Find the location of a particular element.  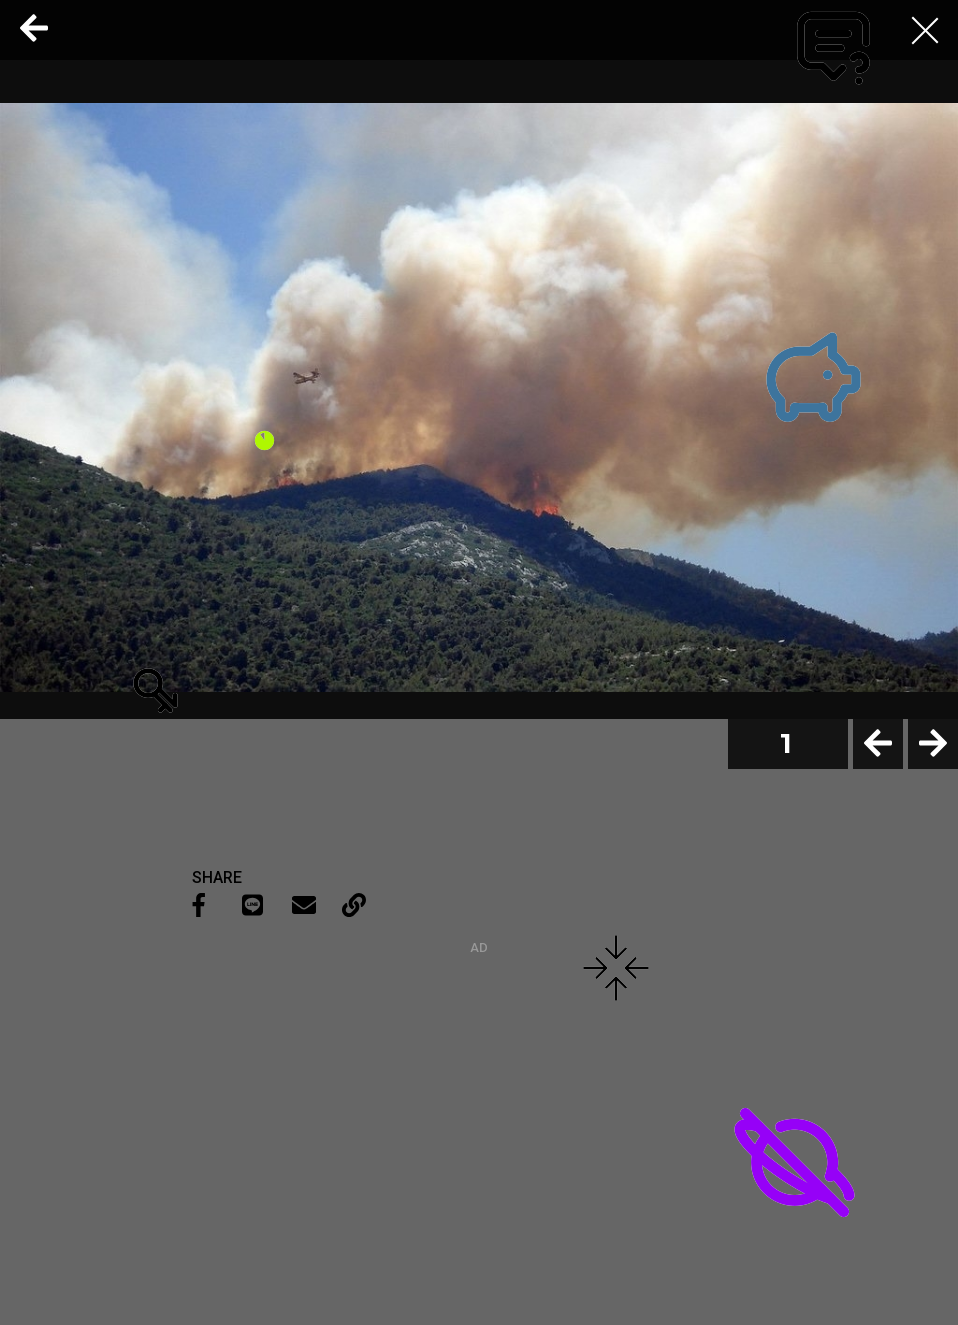

collapse or minimize content from all sides is located at coordinates (616, 968).